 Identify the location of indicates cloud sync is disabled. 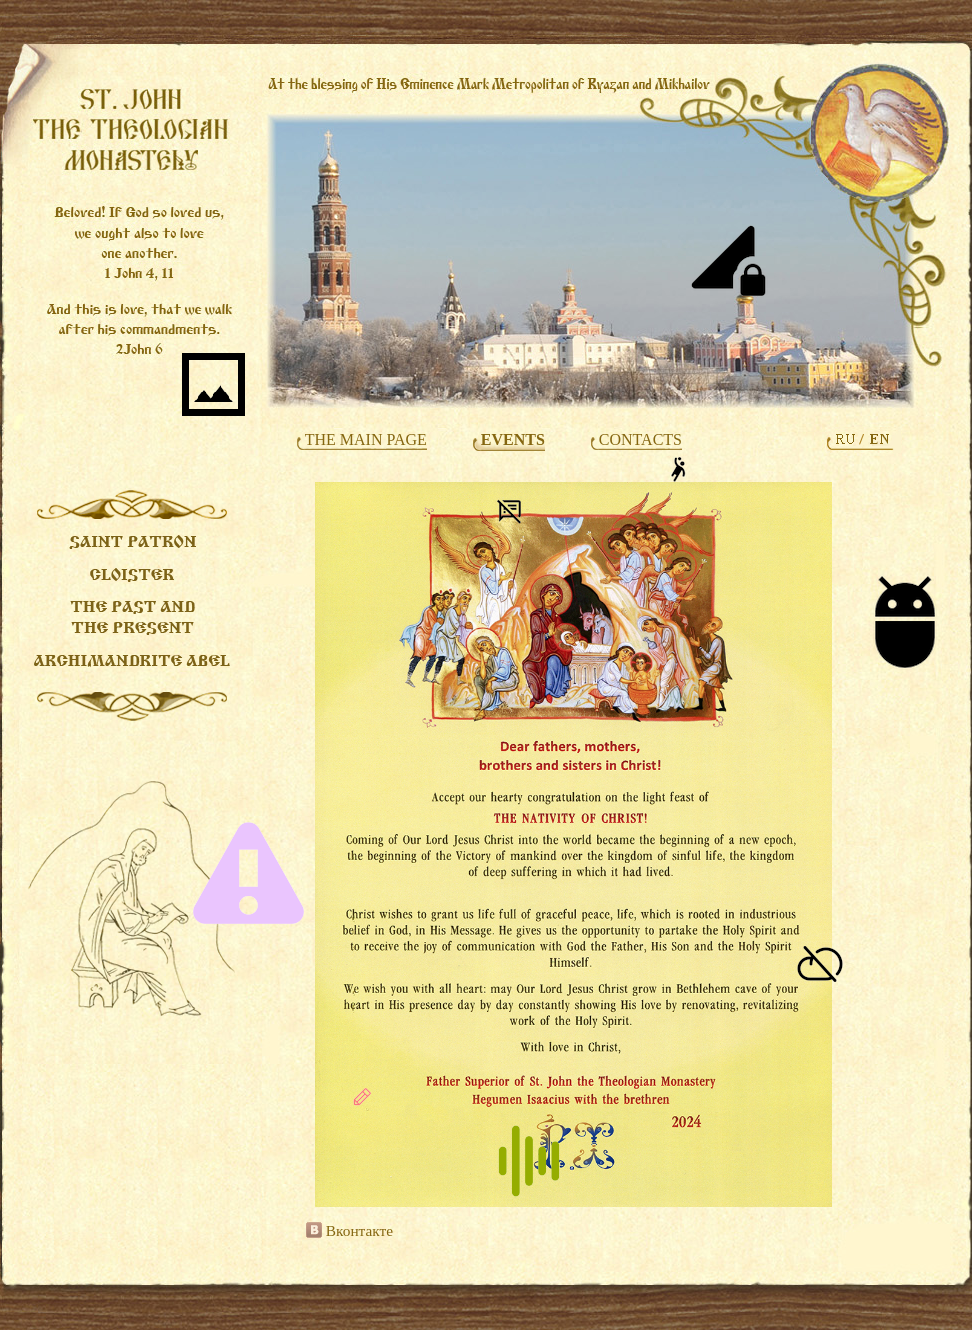
(820, 964).